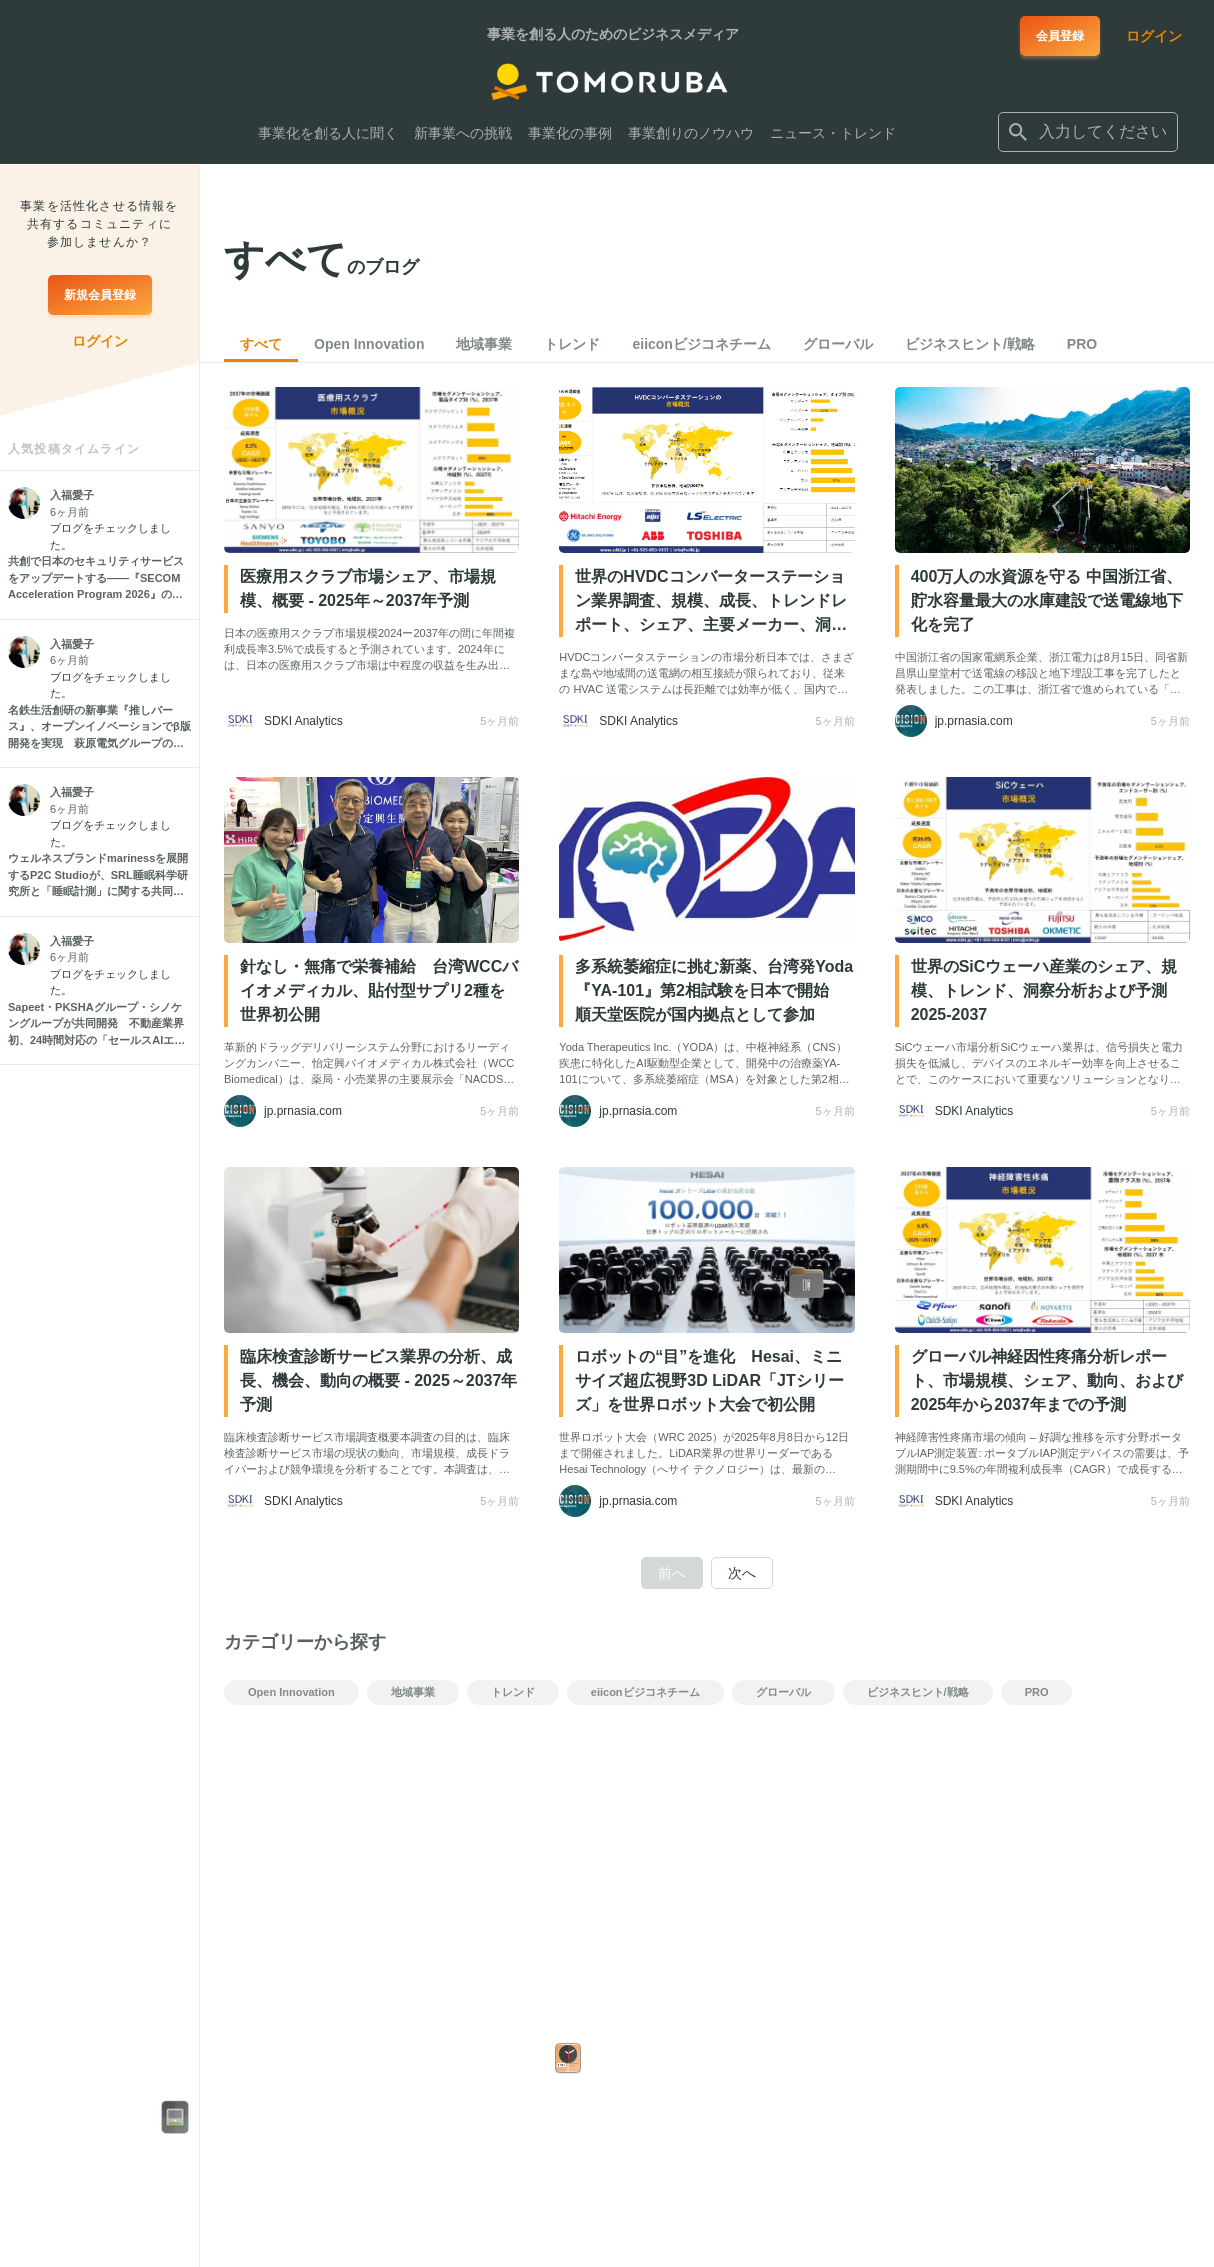 The image size is (1214, 2267). What do you see at coordinates (175, 2117) in the screenshot?
I see `a ROM file or cartridge-based game image` at bounding box center [175, 2117].